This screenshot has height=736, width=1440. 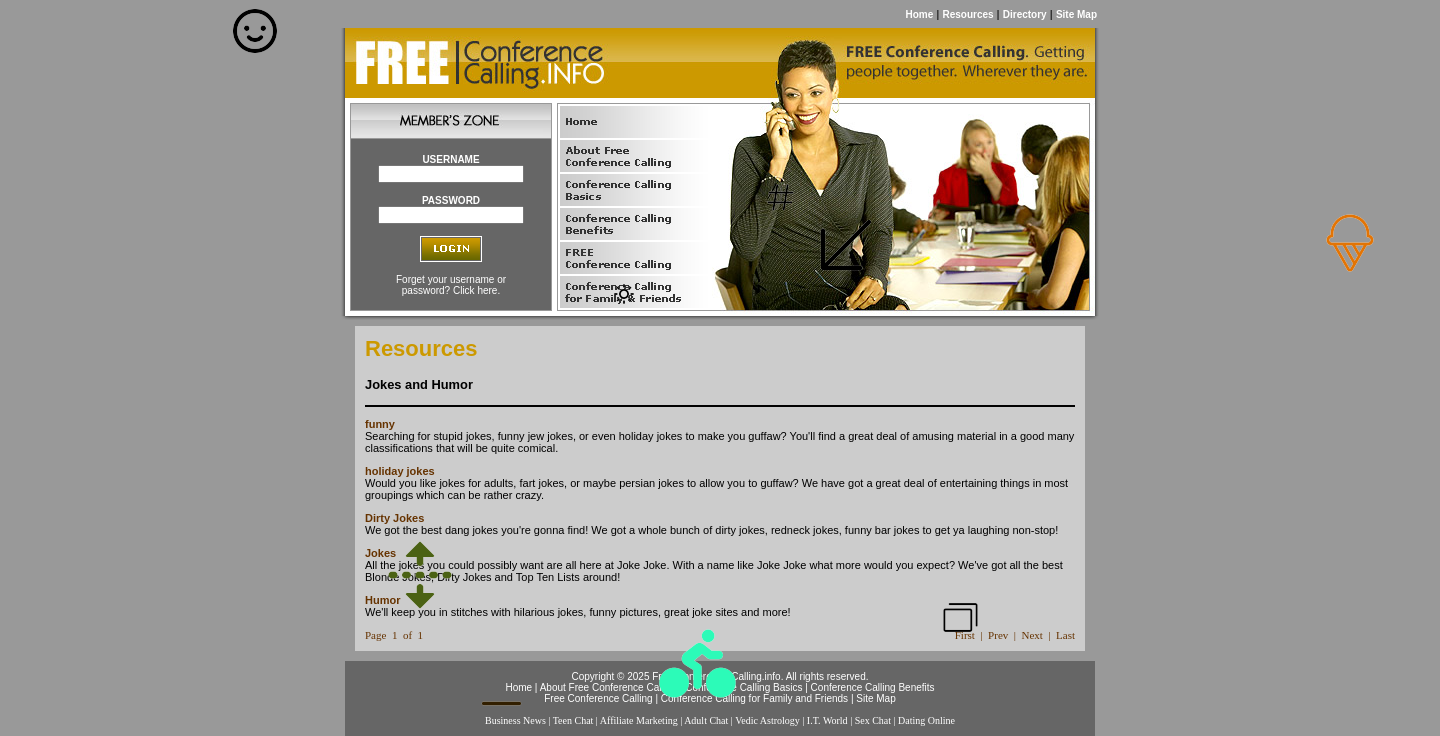 I want to click on add emoji or reaction to content, so click(x=255, y=31).